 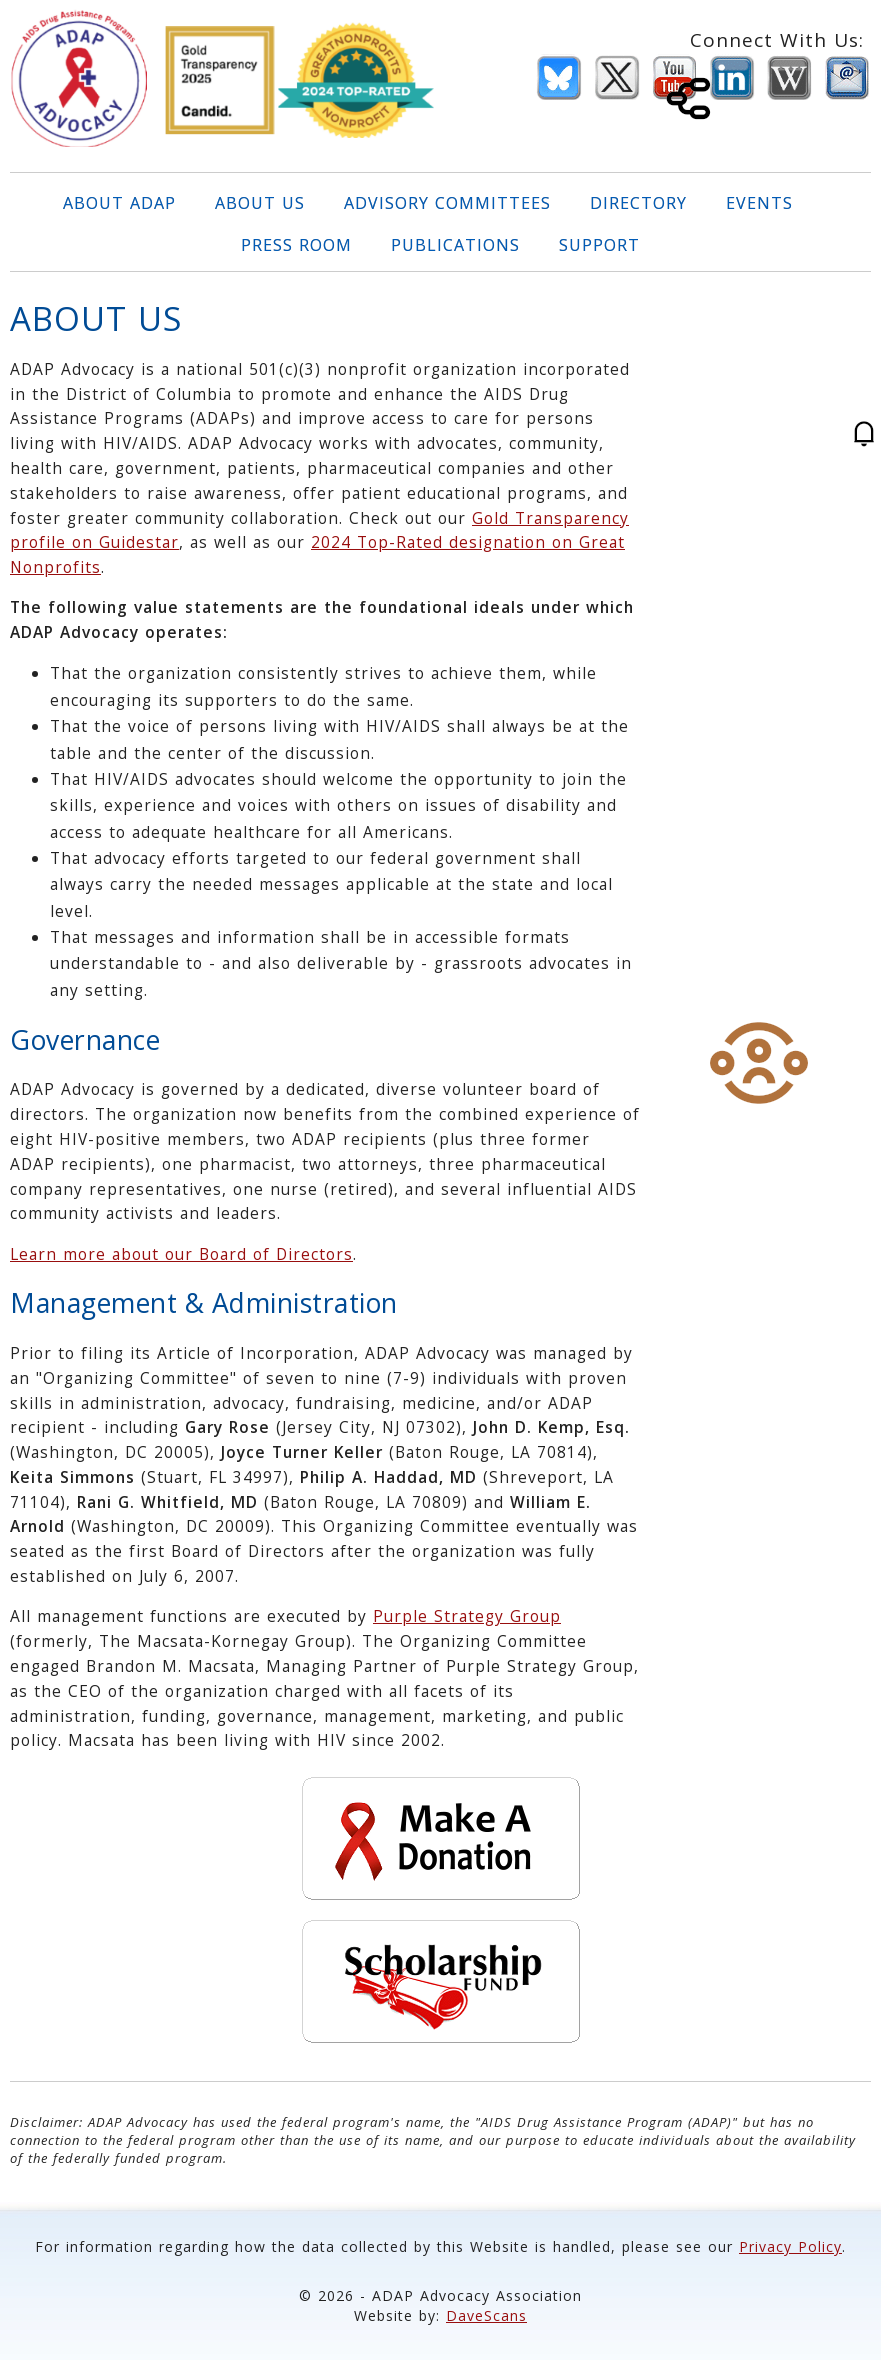 What do you see at coordinates (759, 1063) in the screenshot?
I see `view community members` at bounding box center [759, 1063].